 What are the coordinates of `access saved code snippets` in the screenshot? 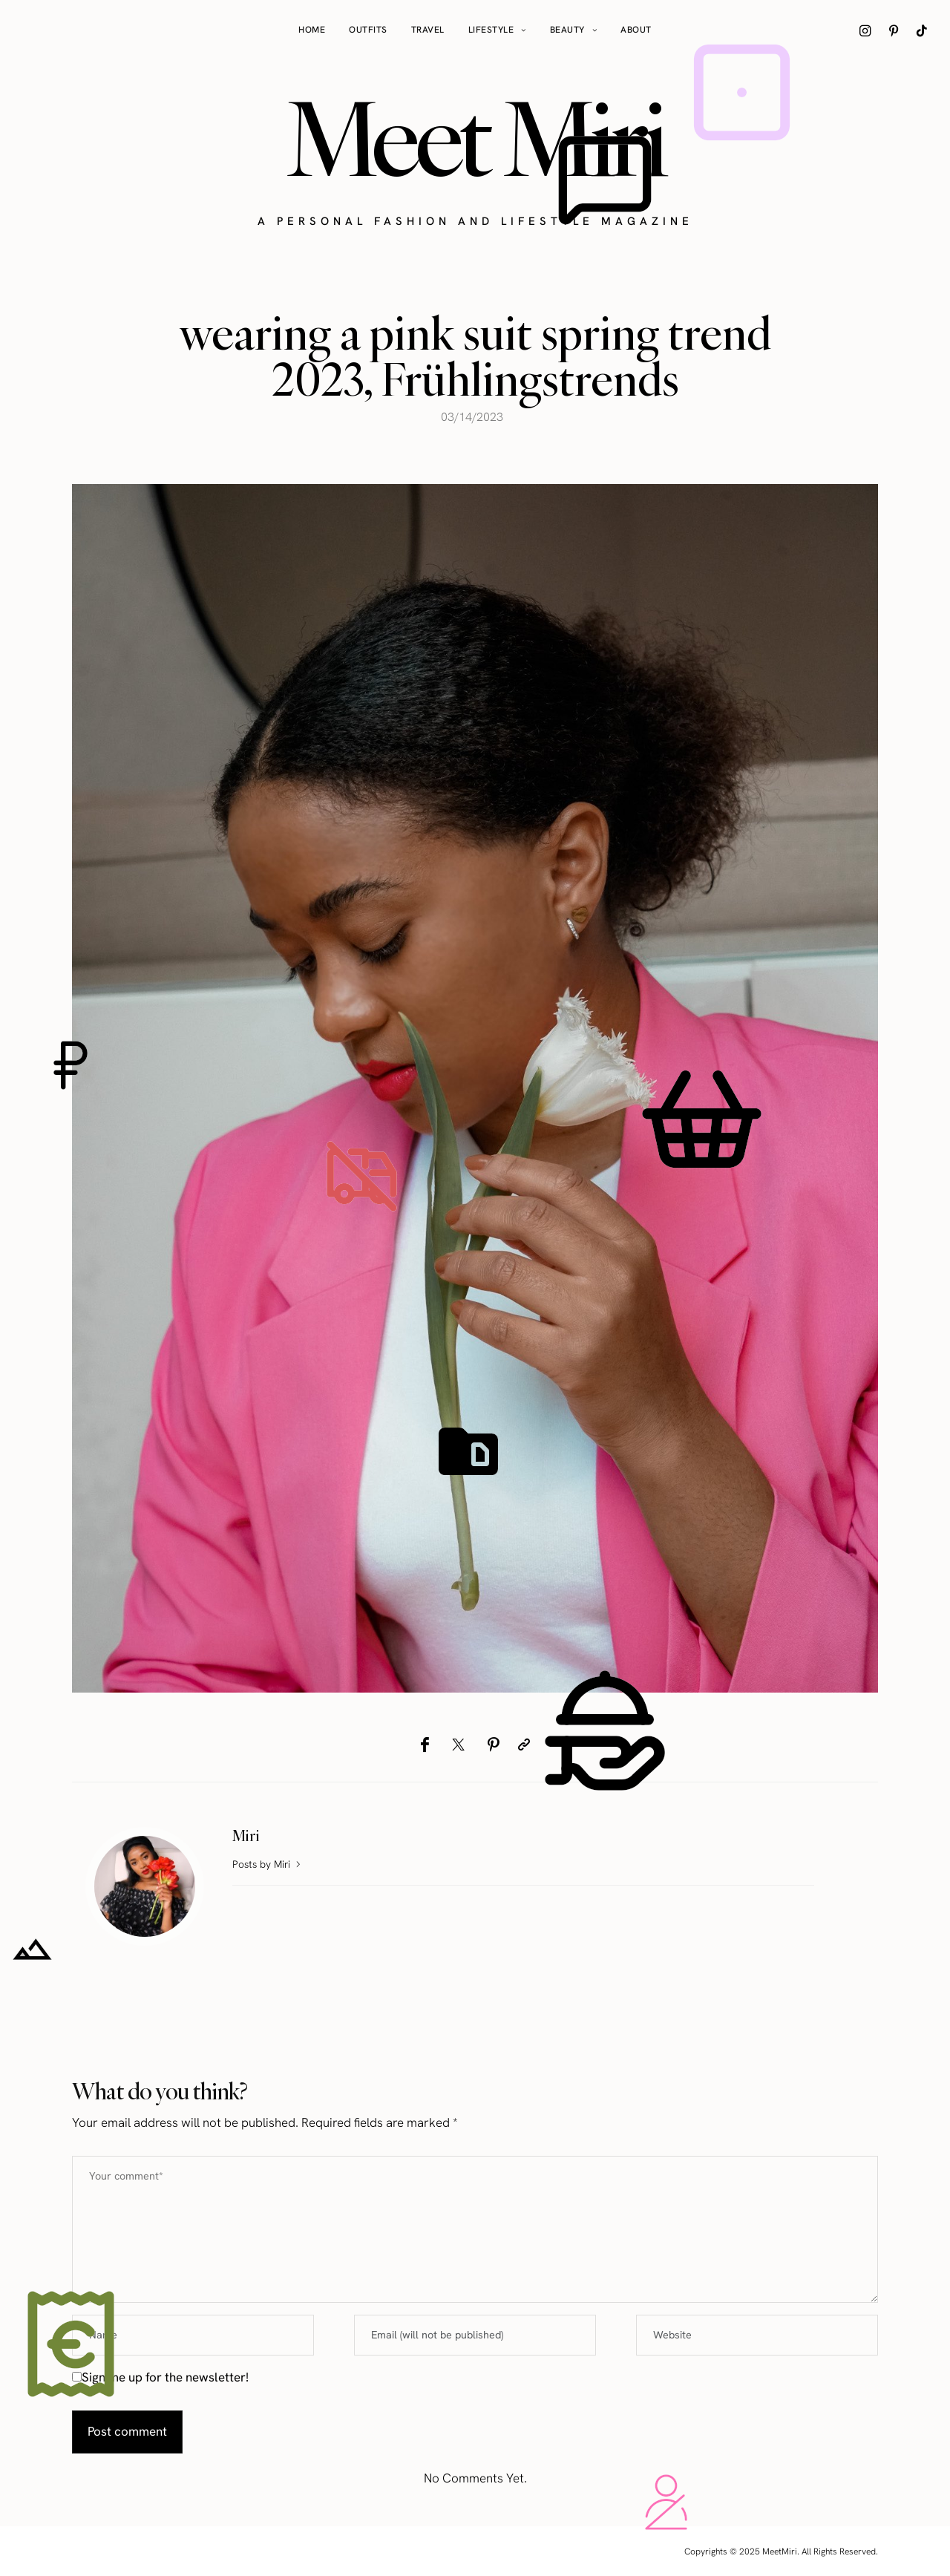 It's located at (468, 1451).